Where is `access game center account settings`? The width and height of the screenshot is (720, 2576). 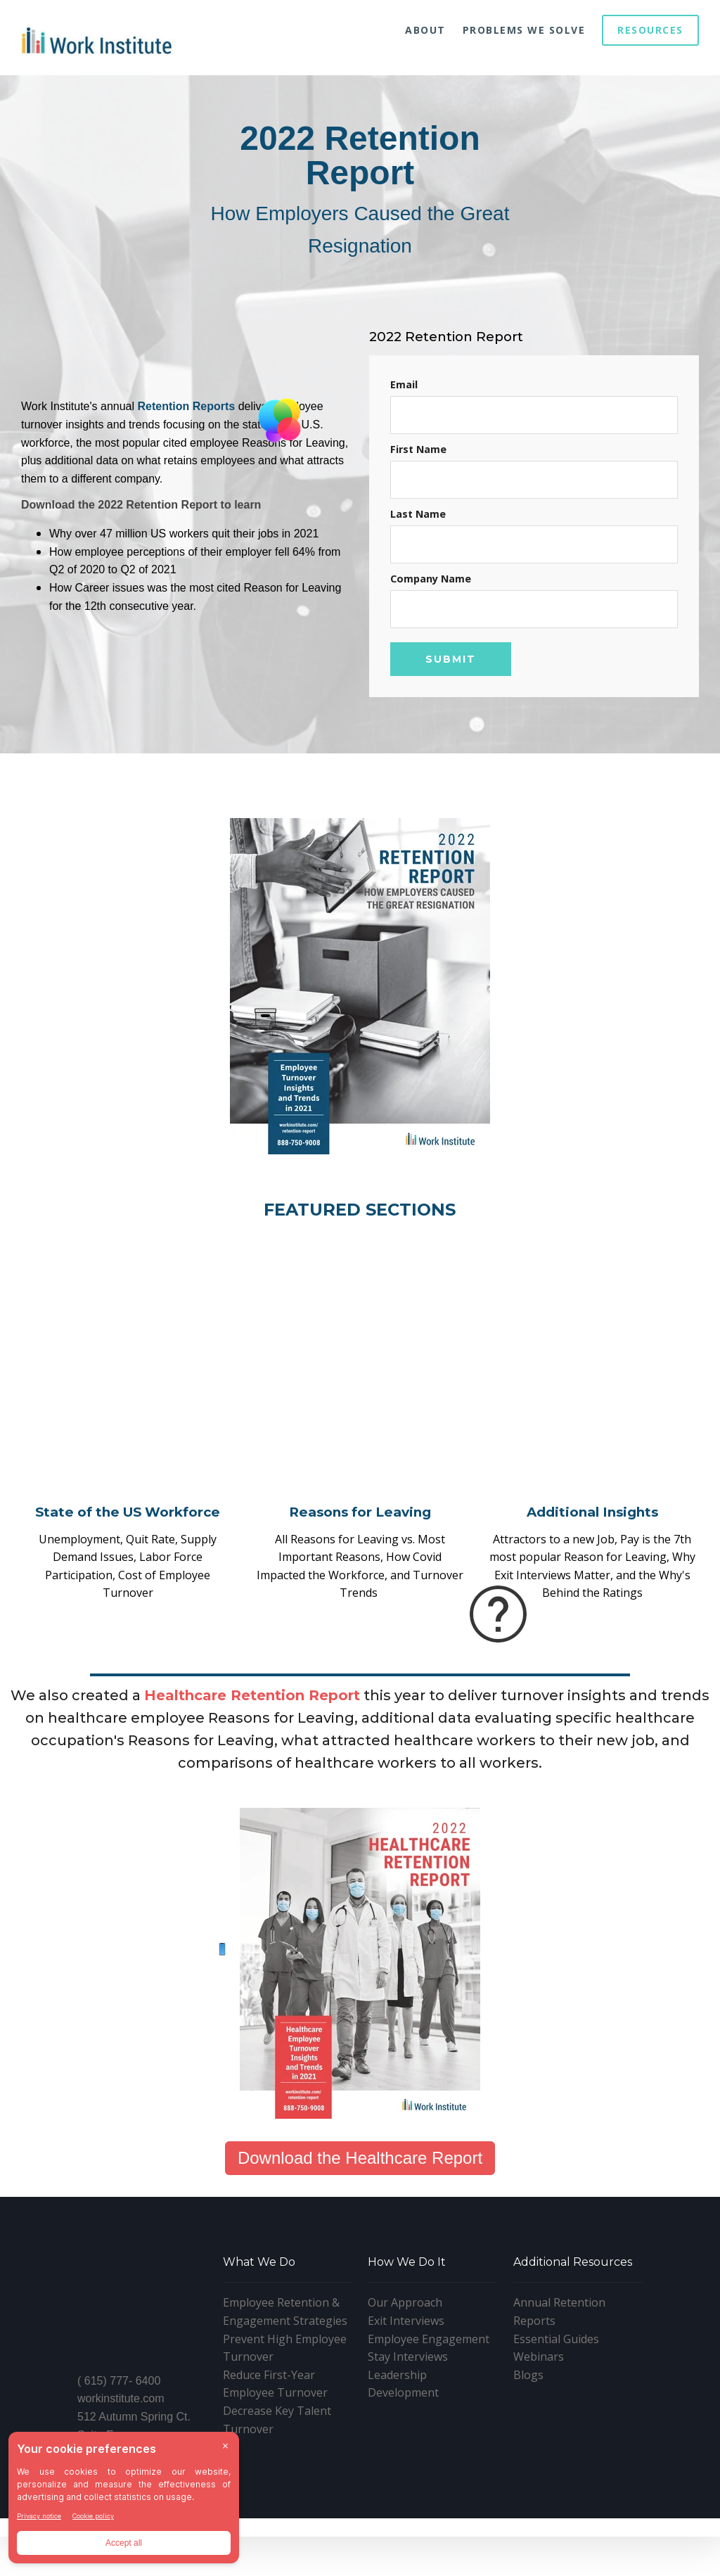
access game center account settings is located at coordinates (279, 420).